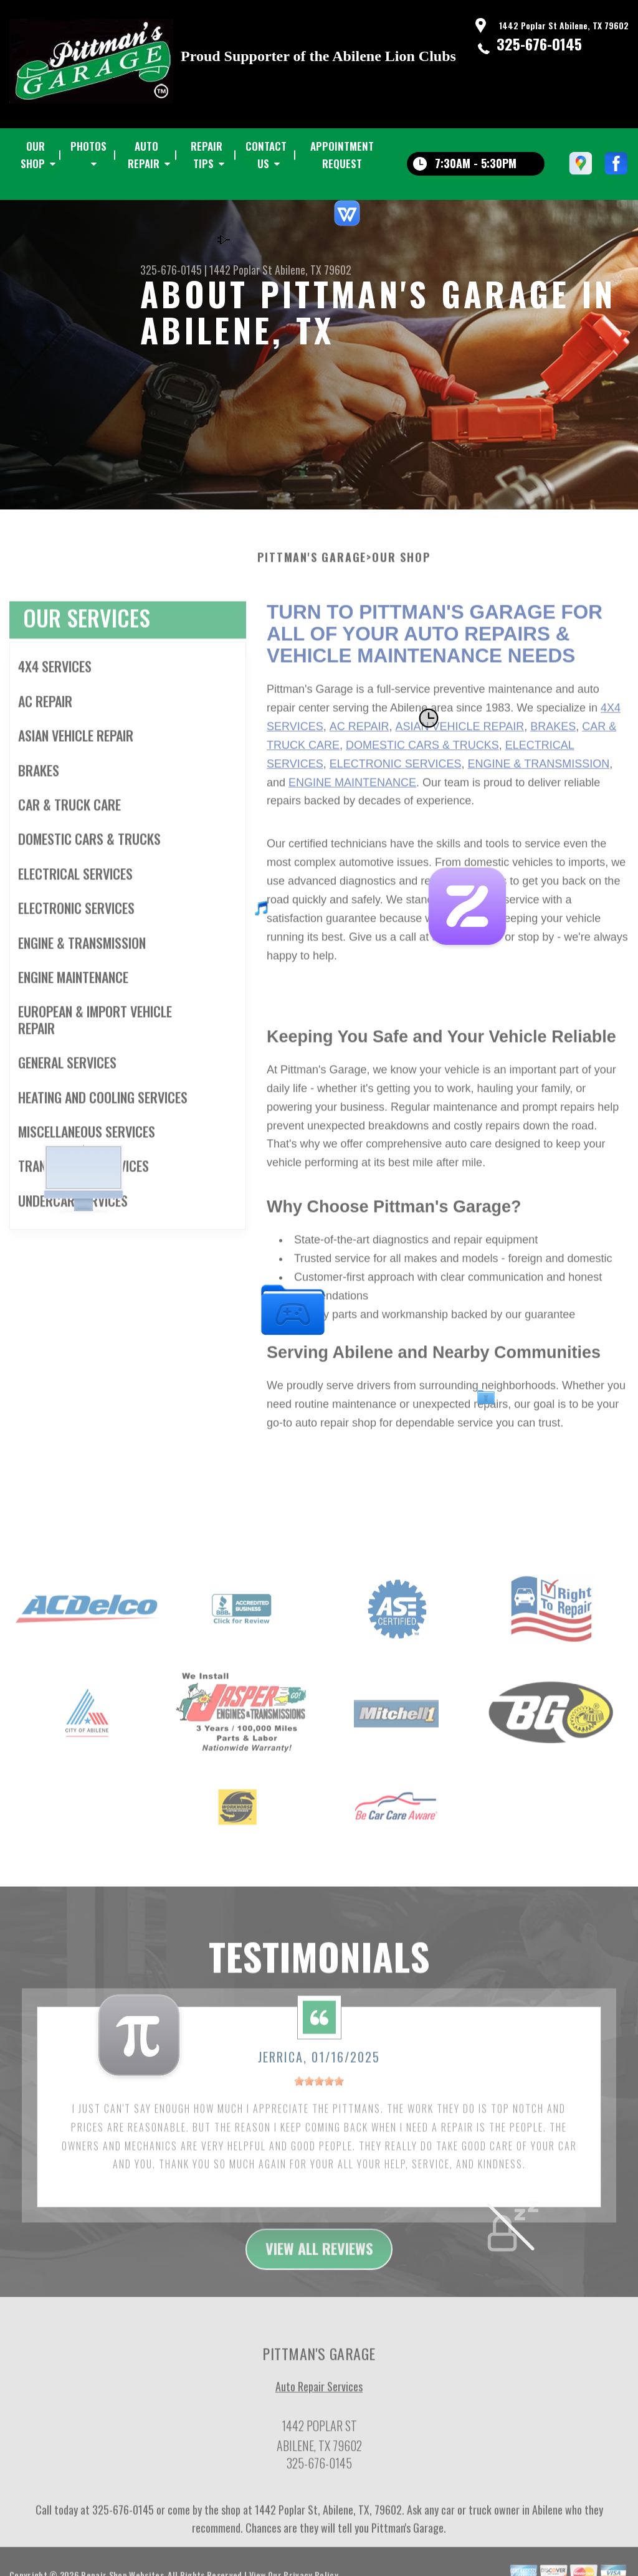 This screenshot has height=2576, width=638. I want to click on open your games folder, so click(293, 1310).